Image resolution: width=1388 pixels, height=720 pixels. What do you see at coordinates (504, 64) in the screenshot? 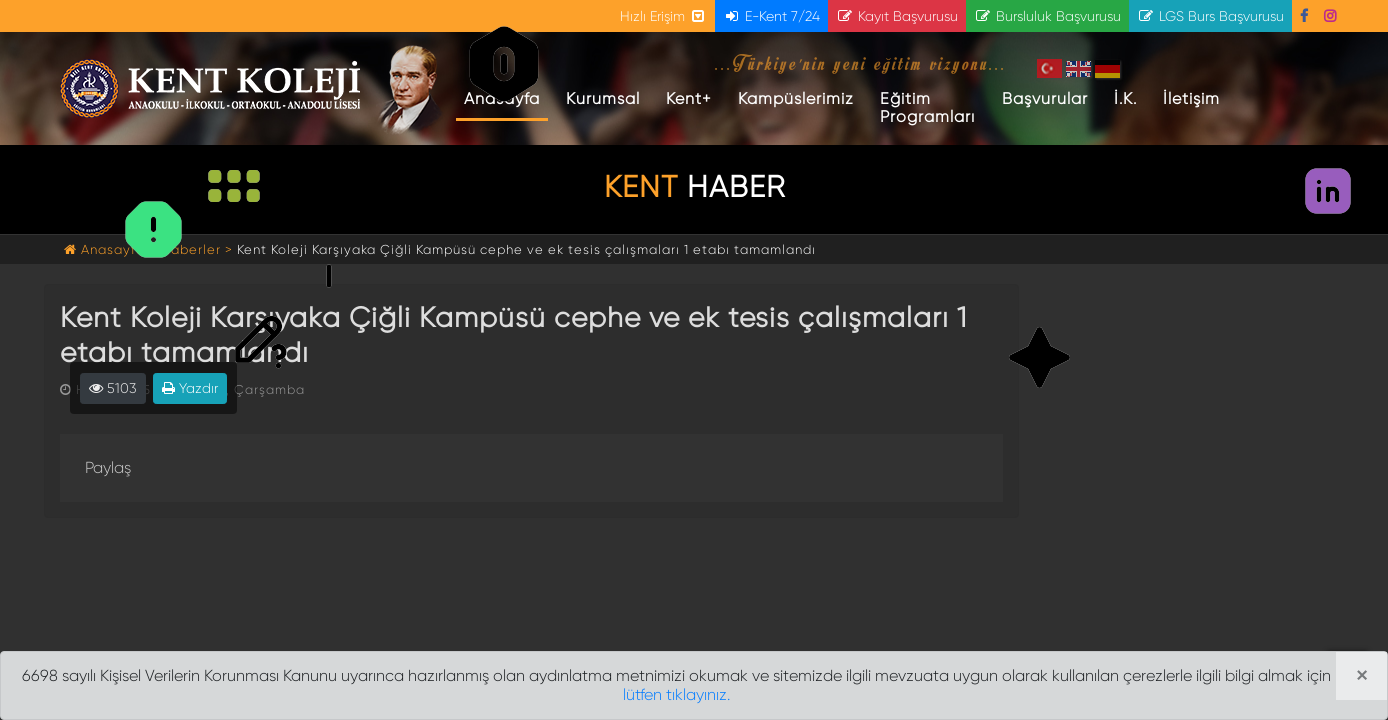
I see `indicates an "O" status or category marker` at bounding box center [504, 64].